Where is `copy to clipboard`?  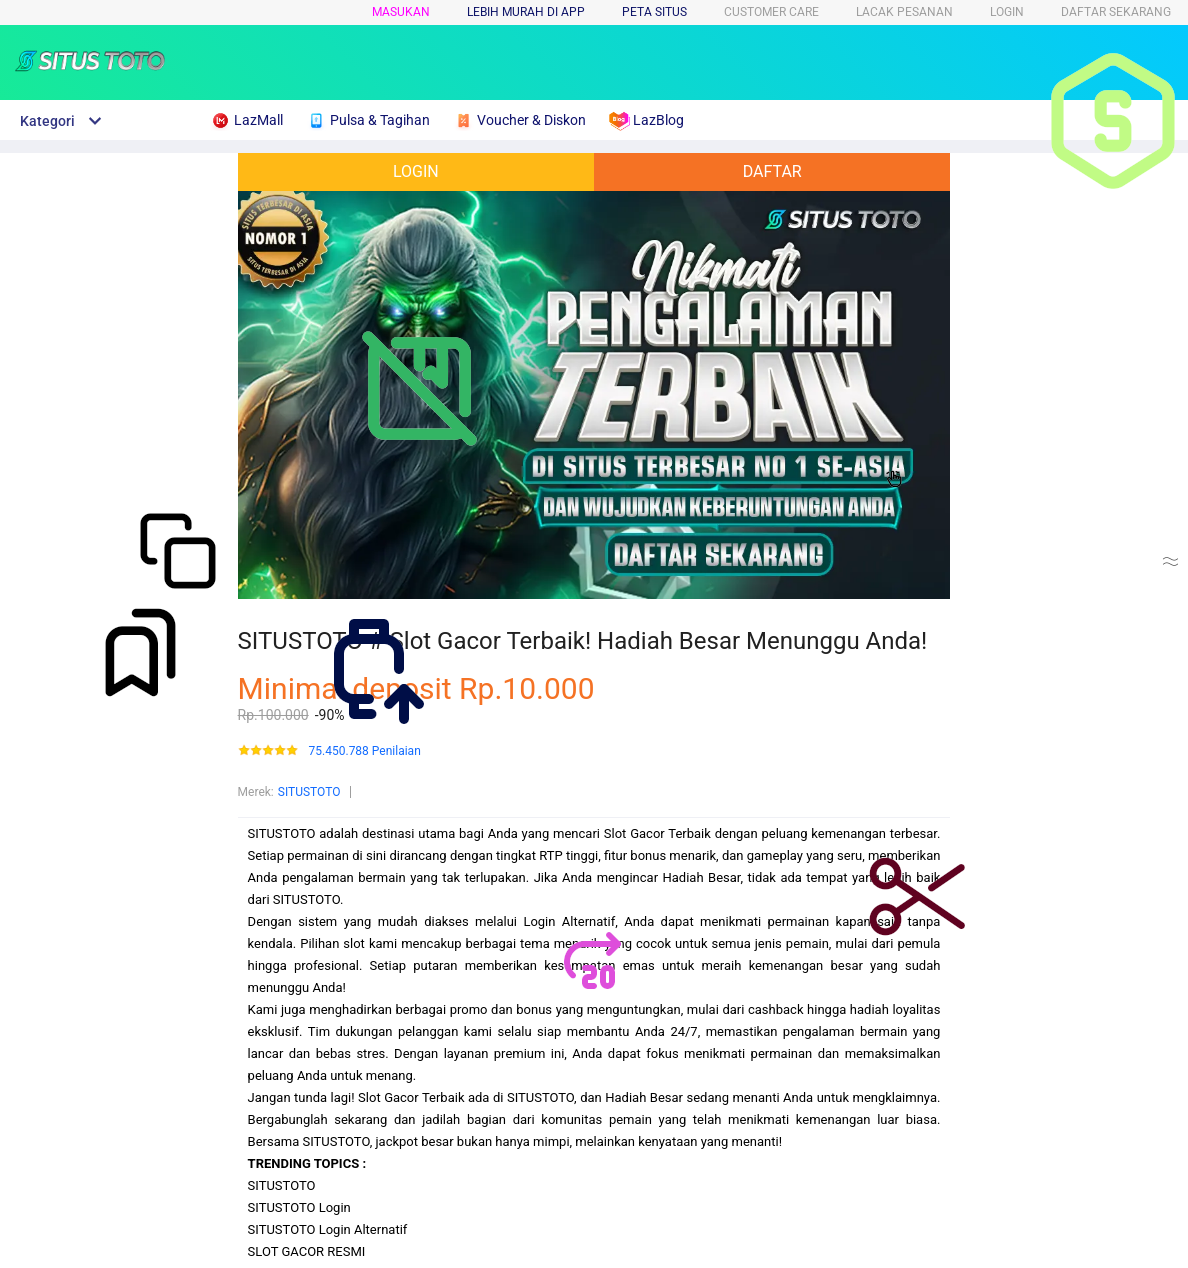 copy to clipboard is located at coordinates (178, 551).